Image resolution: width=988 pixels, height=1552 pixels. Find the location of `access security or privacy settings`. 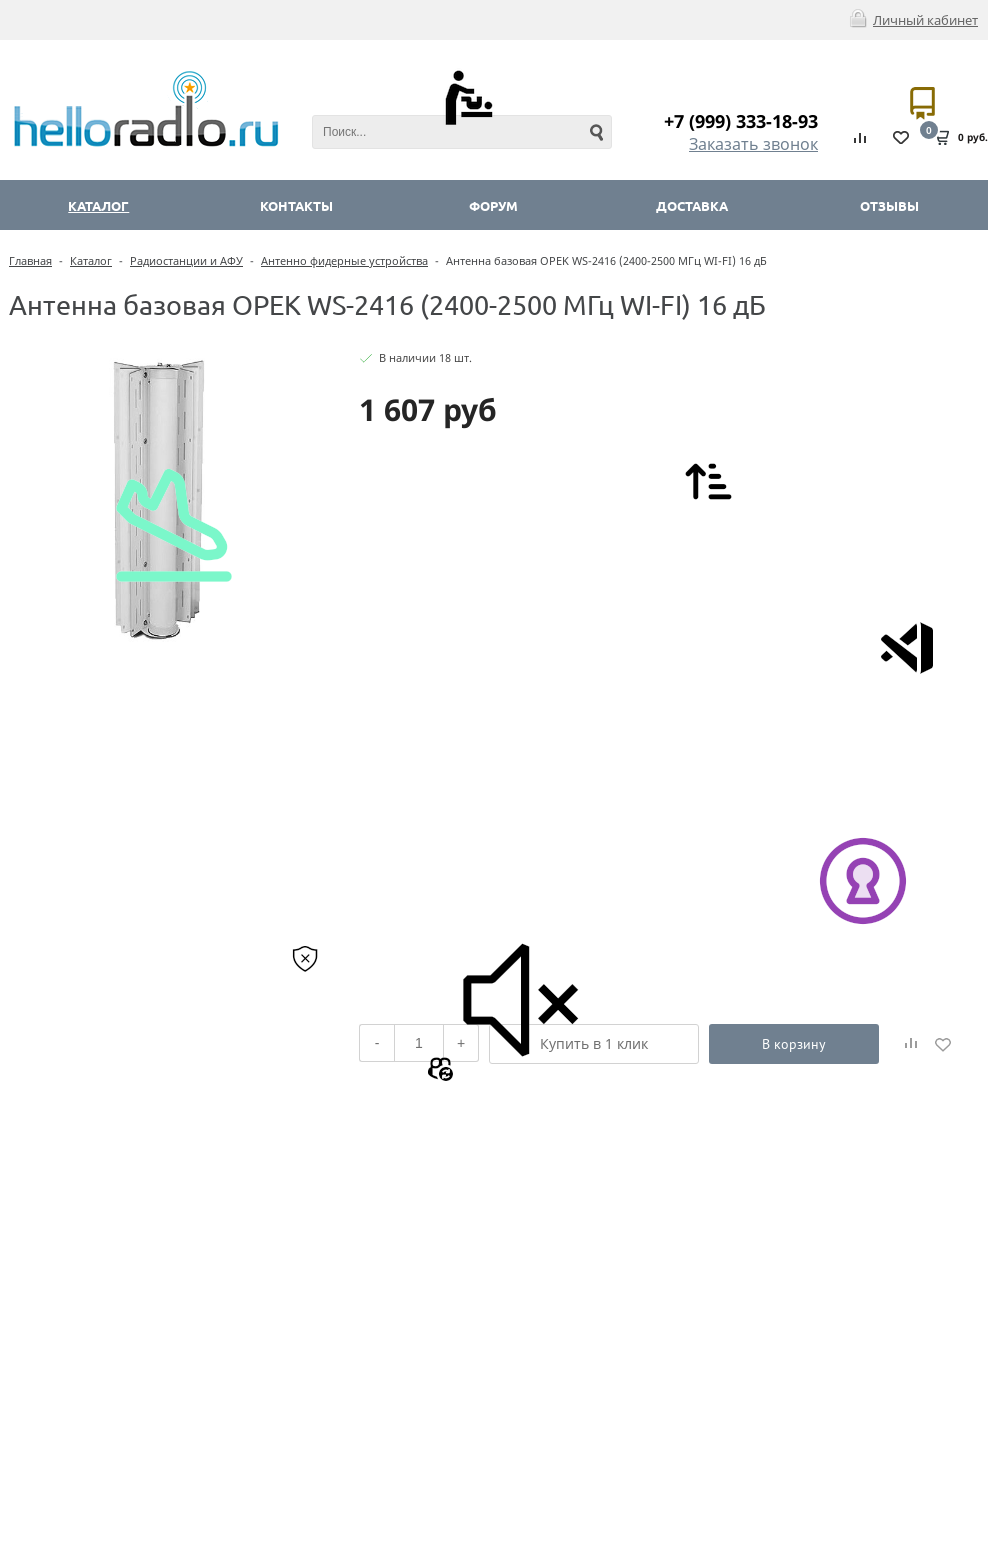

access security or privacy settings is located at coordinates (863, 881).